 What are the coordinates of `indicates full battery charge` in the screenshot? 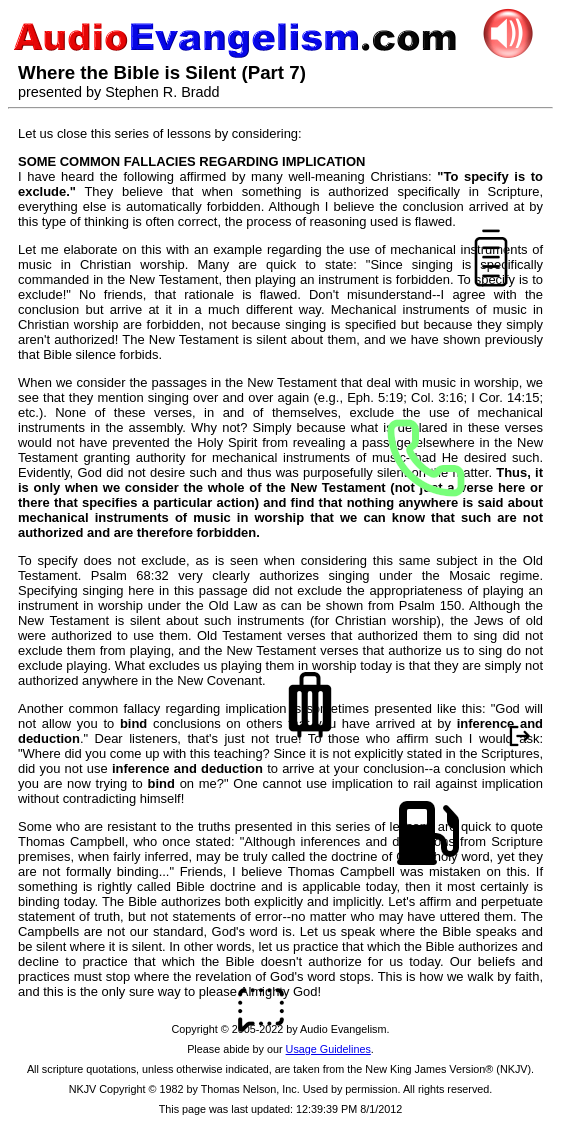 It's located at (491, 259).